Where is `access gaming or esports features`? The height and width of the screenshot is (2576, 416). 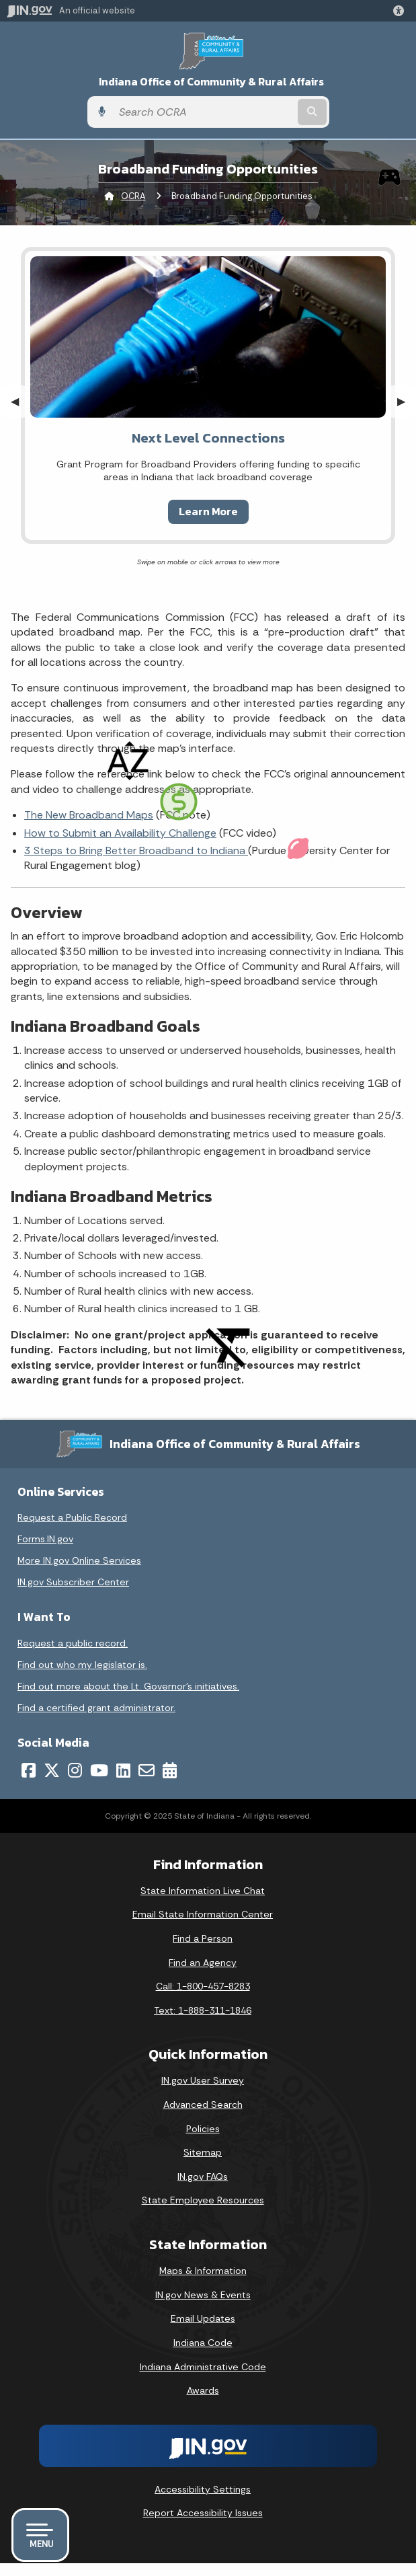
access gaming or esports features is located at coordinates (389, 177).